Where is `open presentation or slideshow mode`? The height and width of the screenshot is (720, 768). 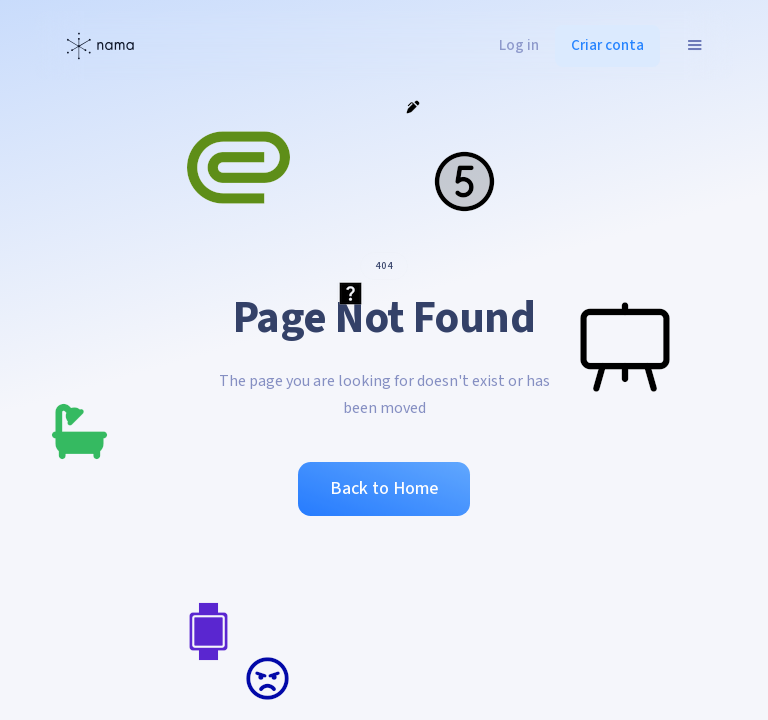 open presentation or slideshow mode is located at coordinates (625, 347).